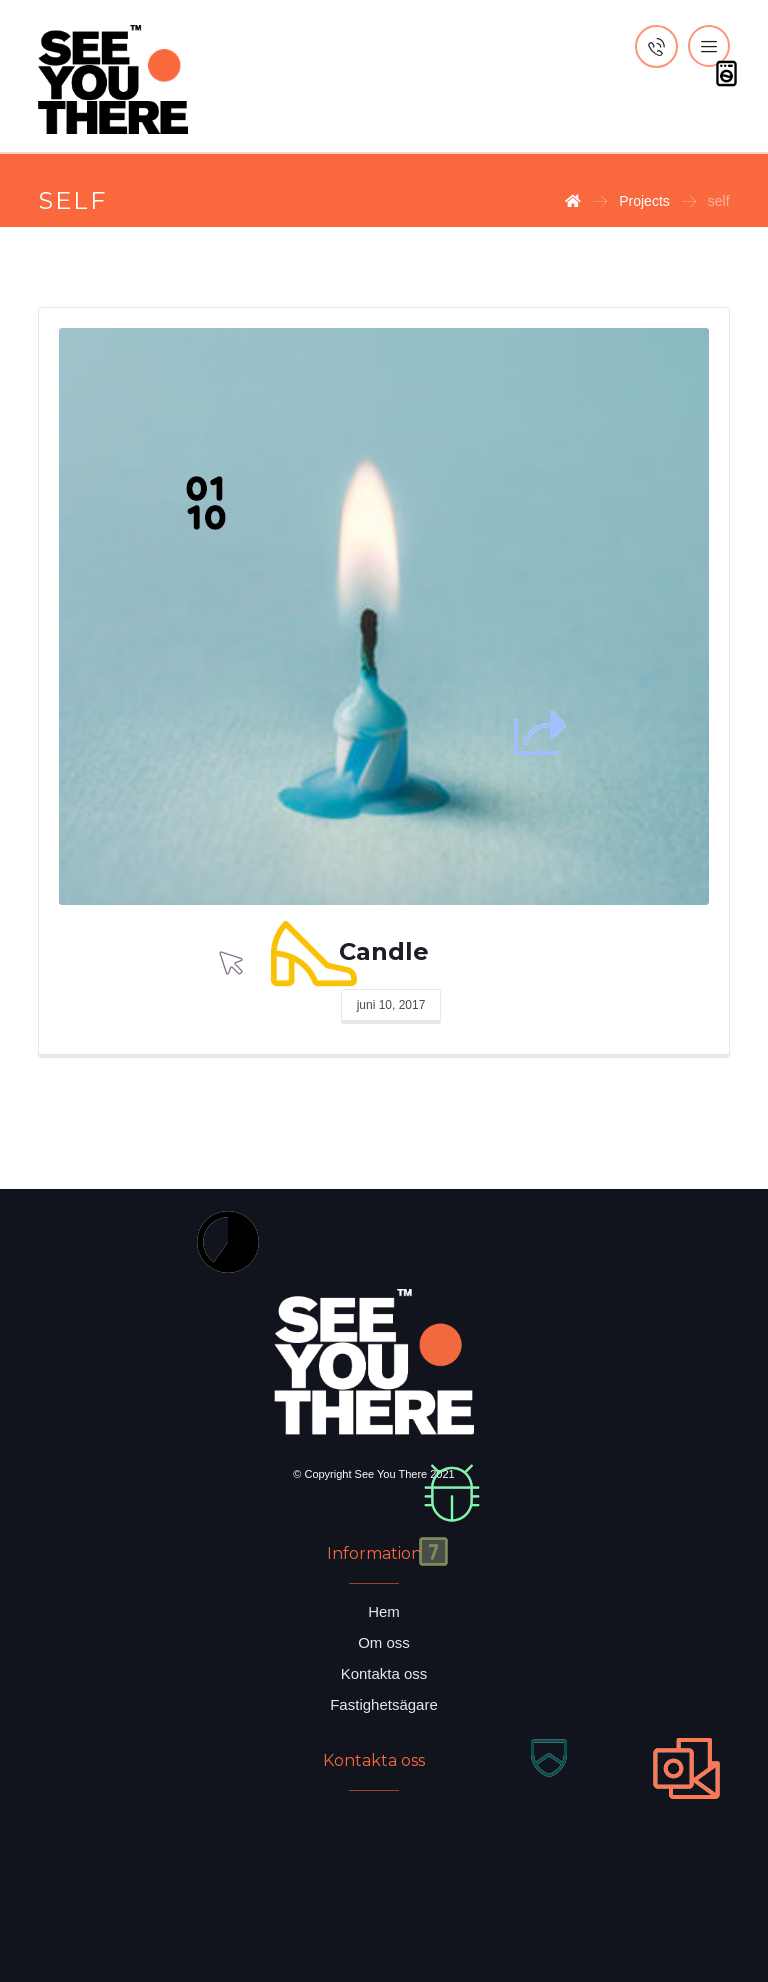 The height and width of the screenshot is (1982, 768). Describe the element at coordinates (686, 1768) in the screenshot. I see `open Microsoft Outlook email` at that location.